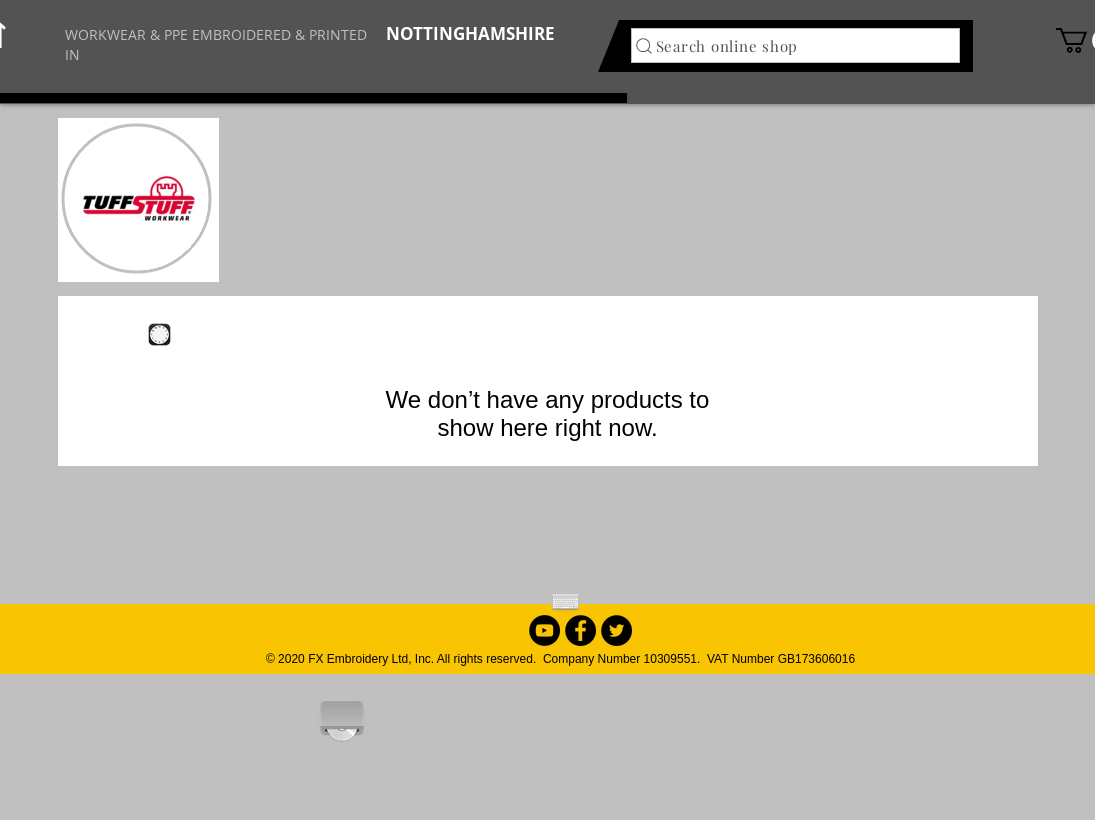  Describe the element at coordinates (159, 334) in the screenshot. I see `open the clock app` at that location.